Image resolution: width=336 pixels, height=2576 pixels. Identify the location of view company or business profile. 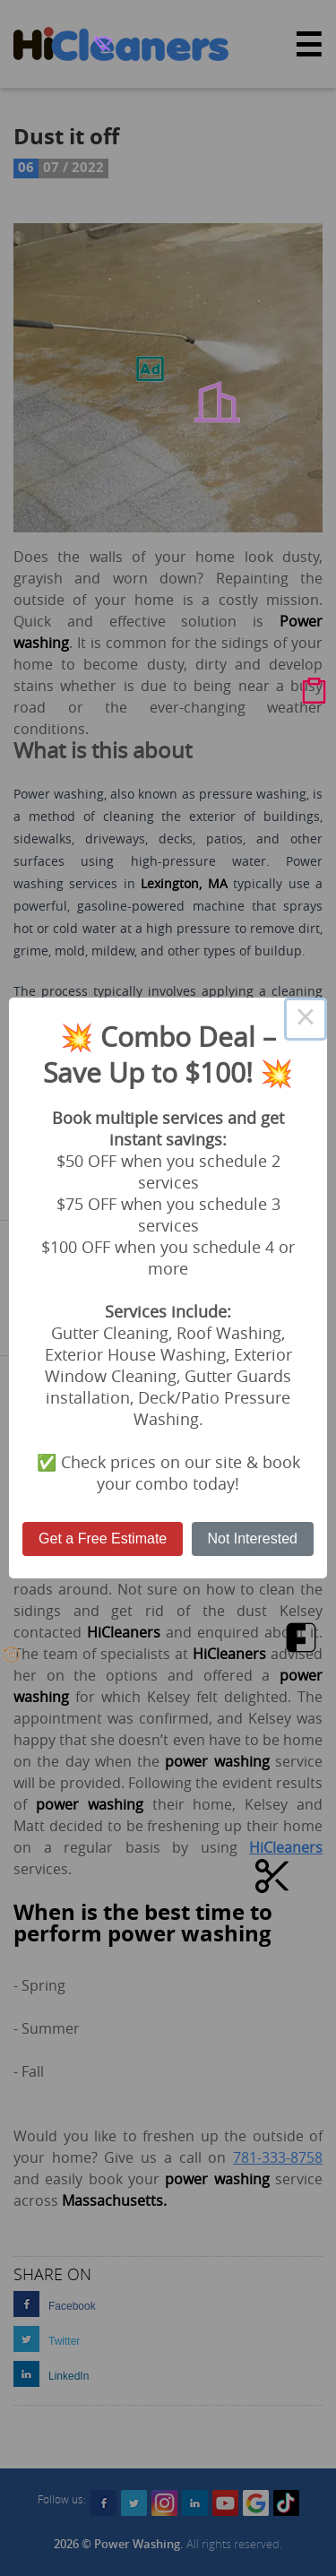
(217, 403).